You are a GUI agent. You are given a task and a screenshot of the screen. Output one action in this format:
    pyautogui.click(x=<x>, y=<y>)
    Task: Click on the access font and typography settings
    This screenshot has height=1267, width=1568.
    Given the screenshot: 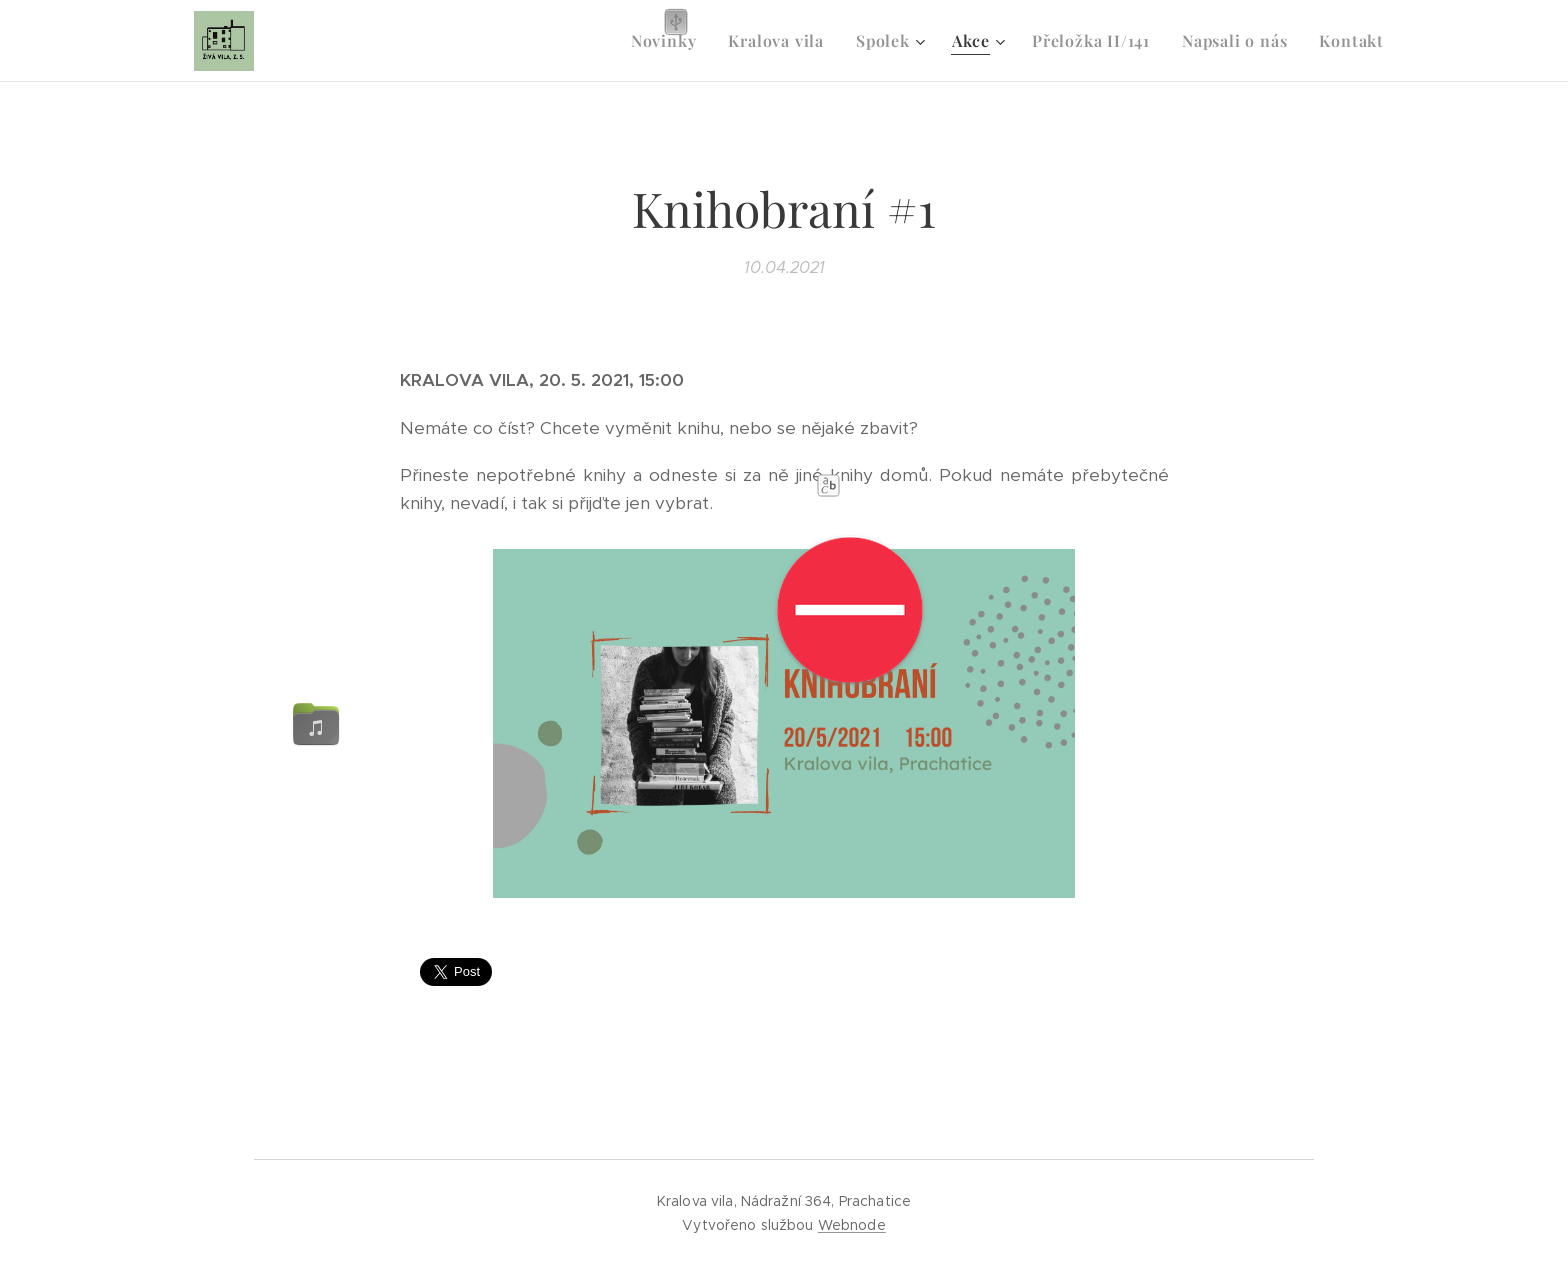 What is the action you would take?
    pyautogui.click(x=828, y=485)
    